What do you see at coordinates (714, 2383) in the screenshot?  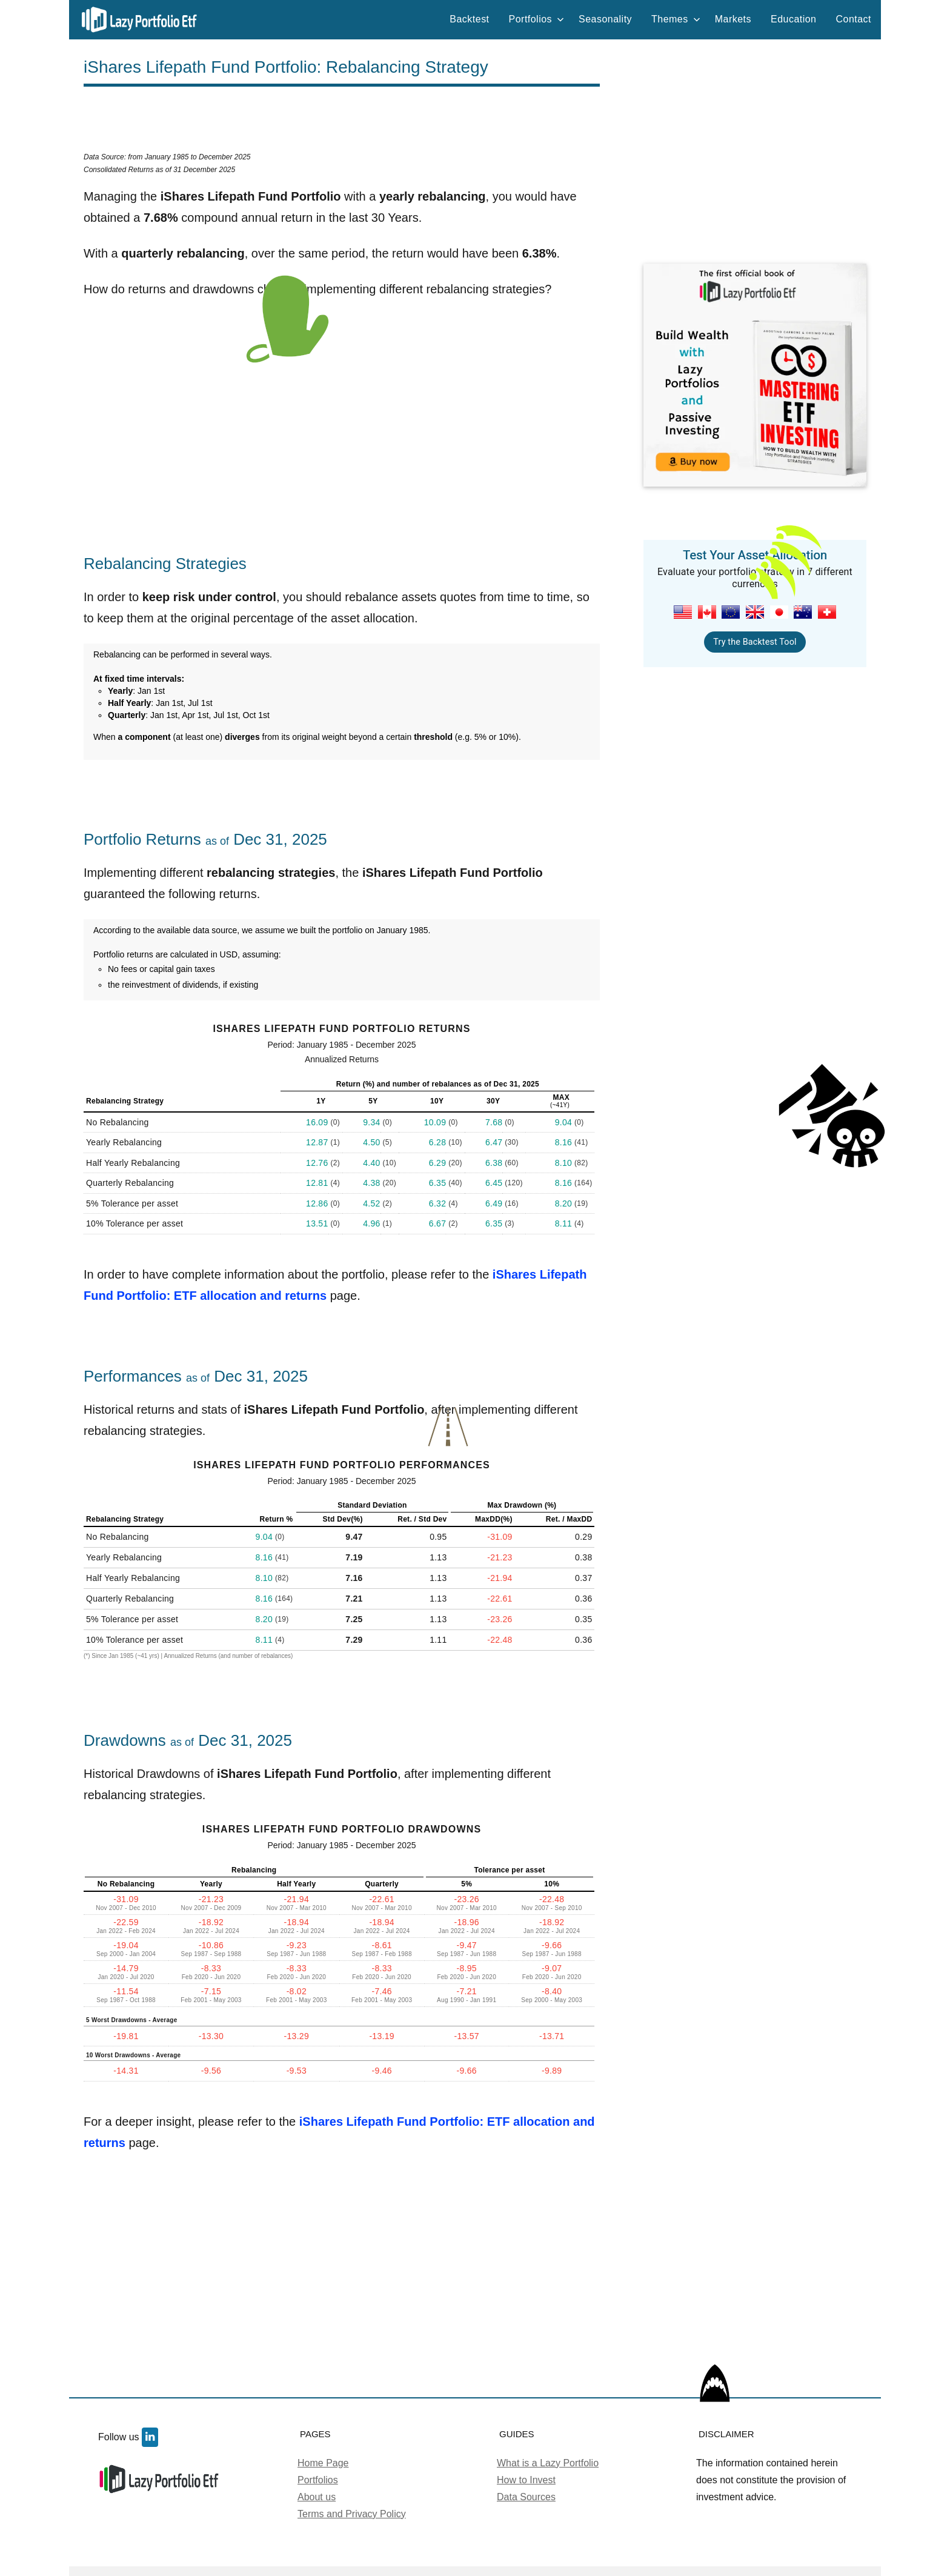 I see `shark or dangerous creature indicator in a game` at bounding box center [714, 2383].